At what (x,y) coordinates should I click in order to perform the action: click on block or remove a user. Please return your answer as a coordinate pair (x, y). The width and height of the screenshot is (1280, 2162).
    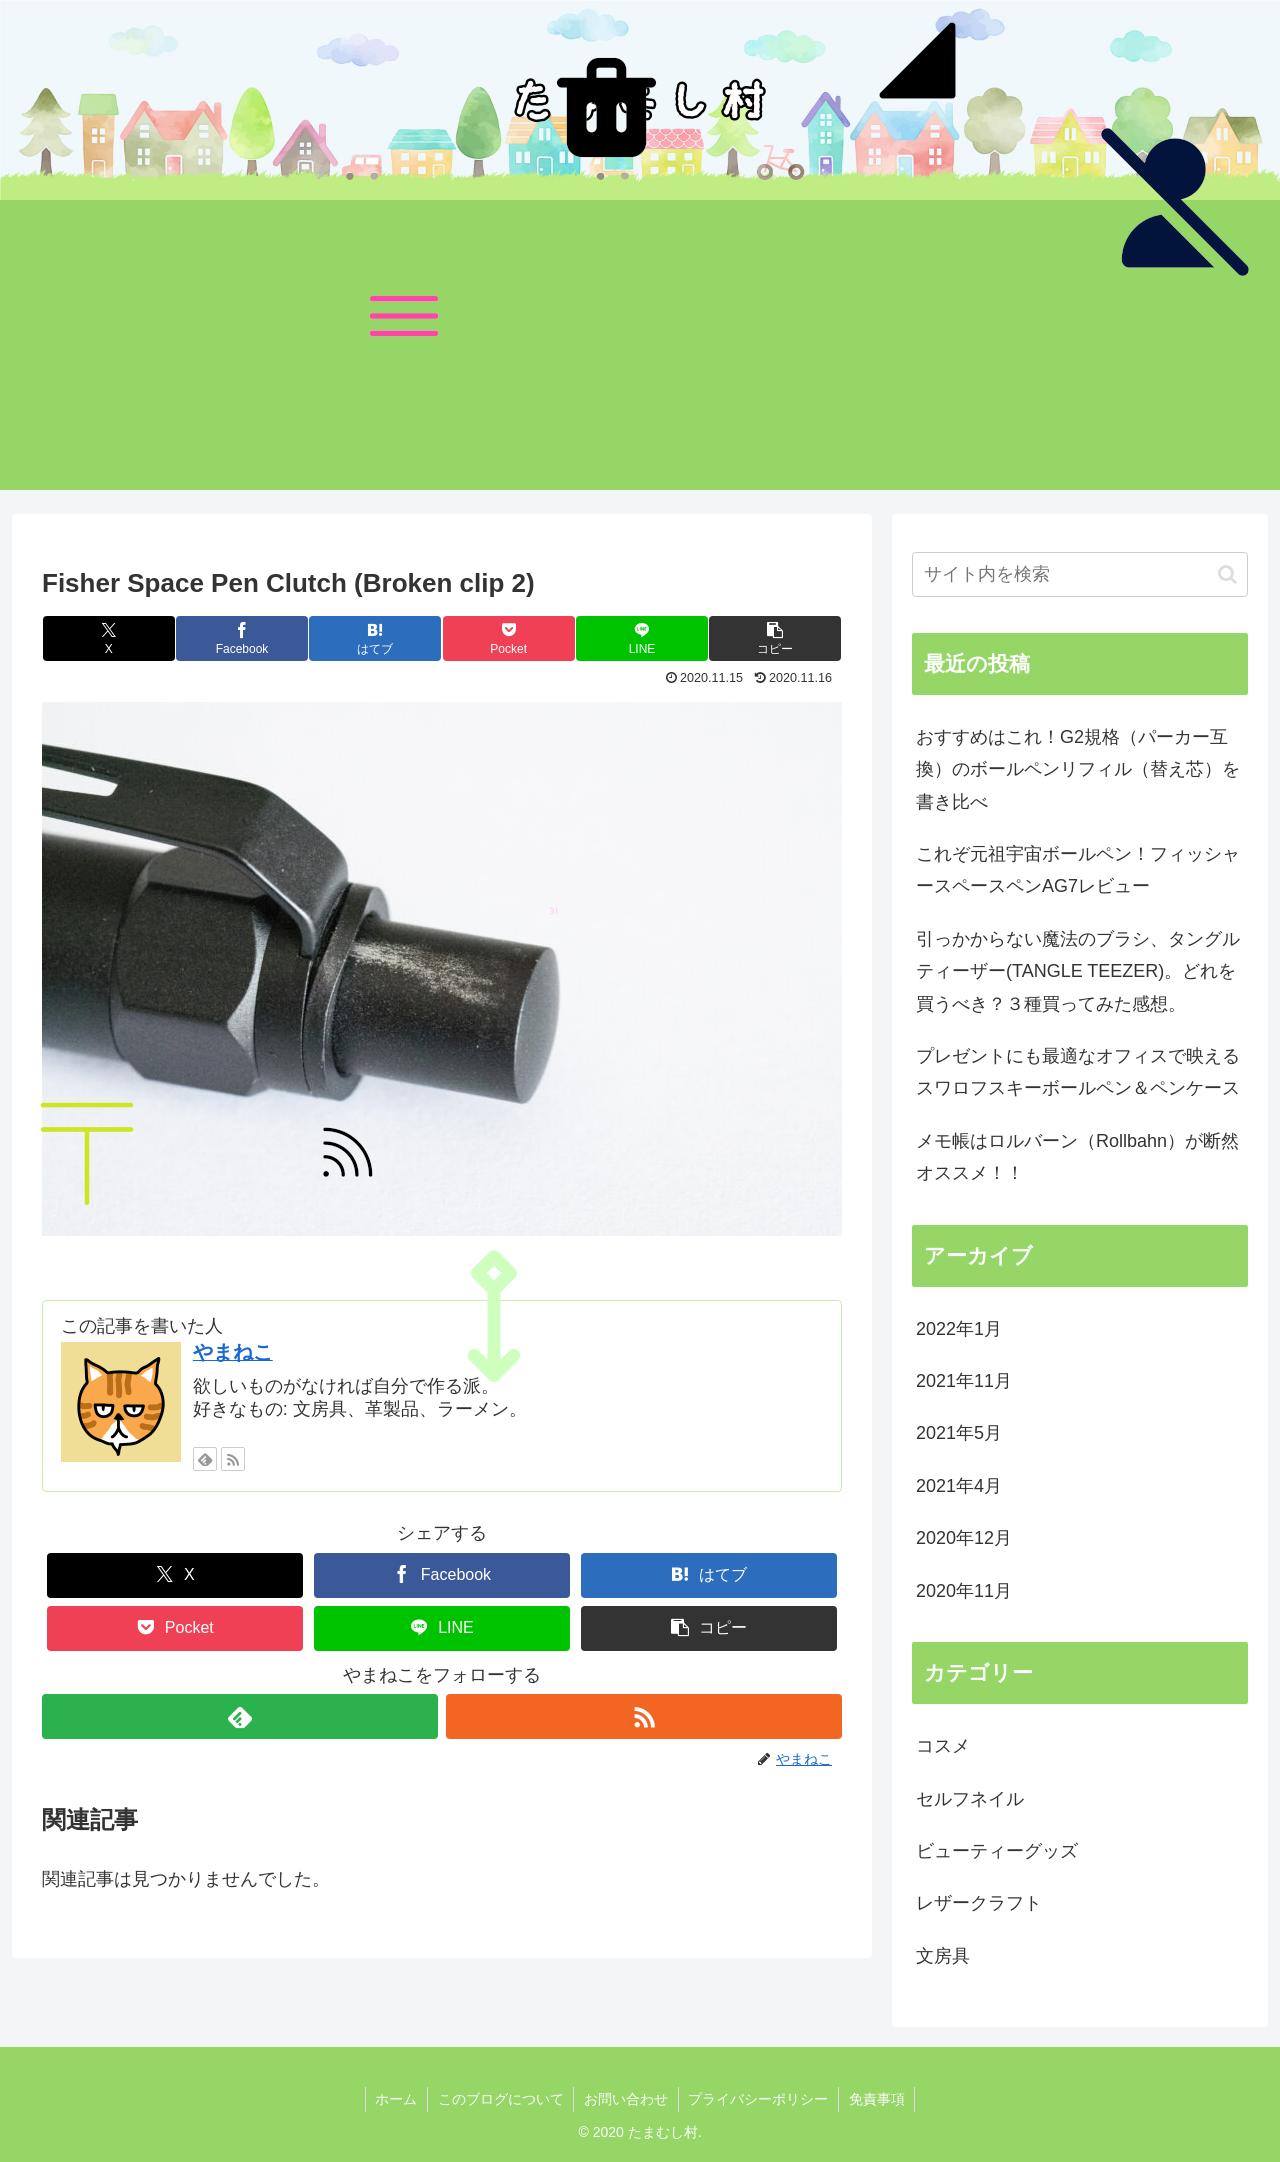
    Looking at the image, I should click on (1175, 202).